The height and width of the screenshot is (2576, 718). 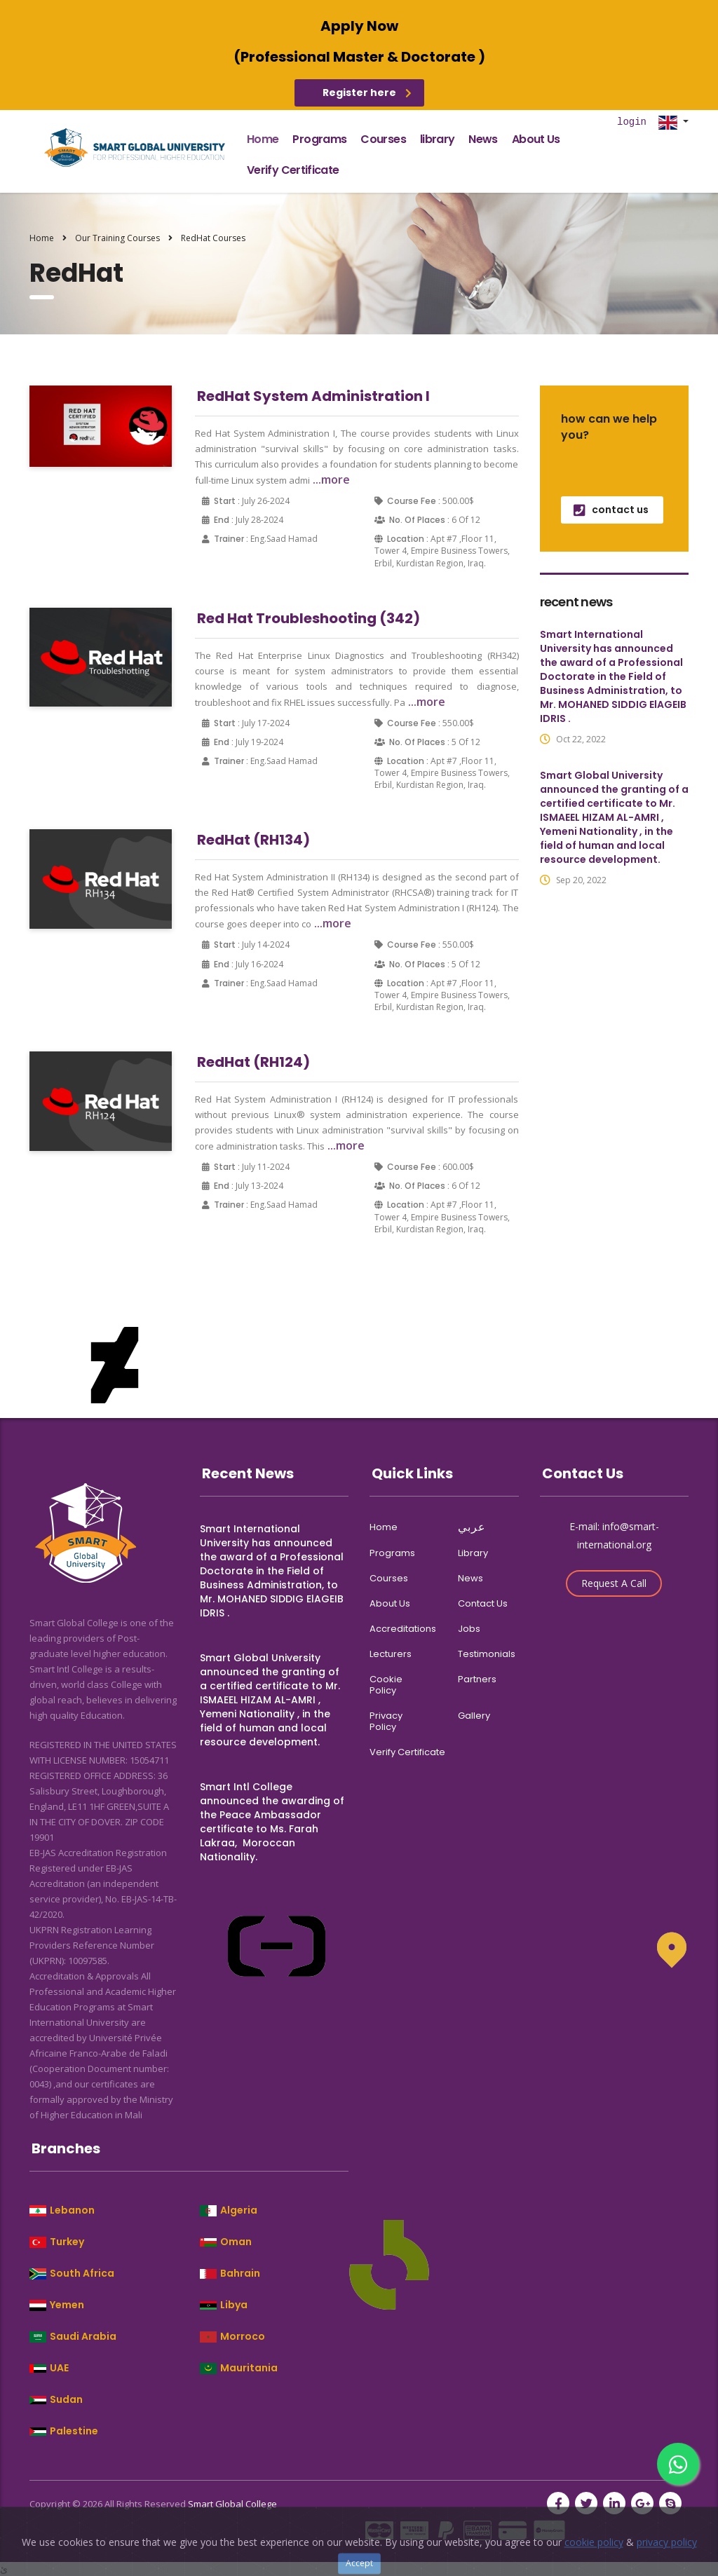 I want to click on open DeviantArt app or website, so click(x=114, y=1365).